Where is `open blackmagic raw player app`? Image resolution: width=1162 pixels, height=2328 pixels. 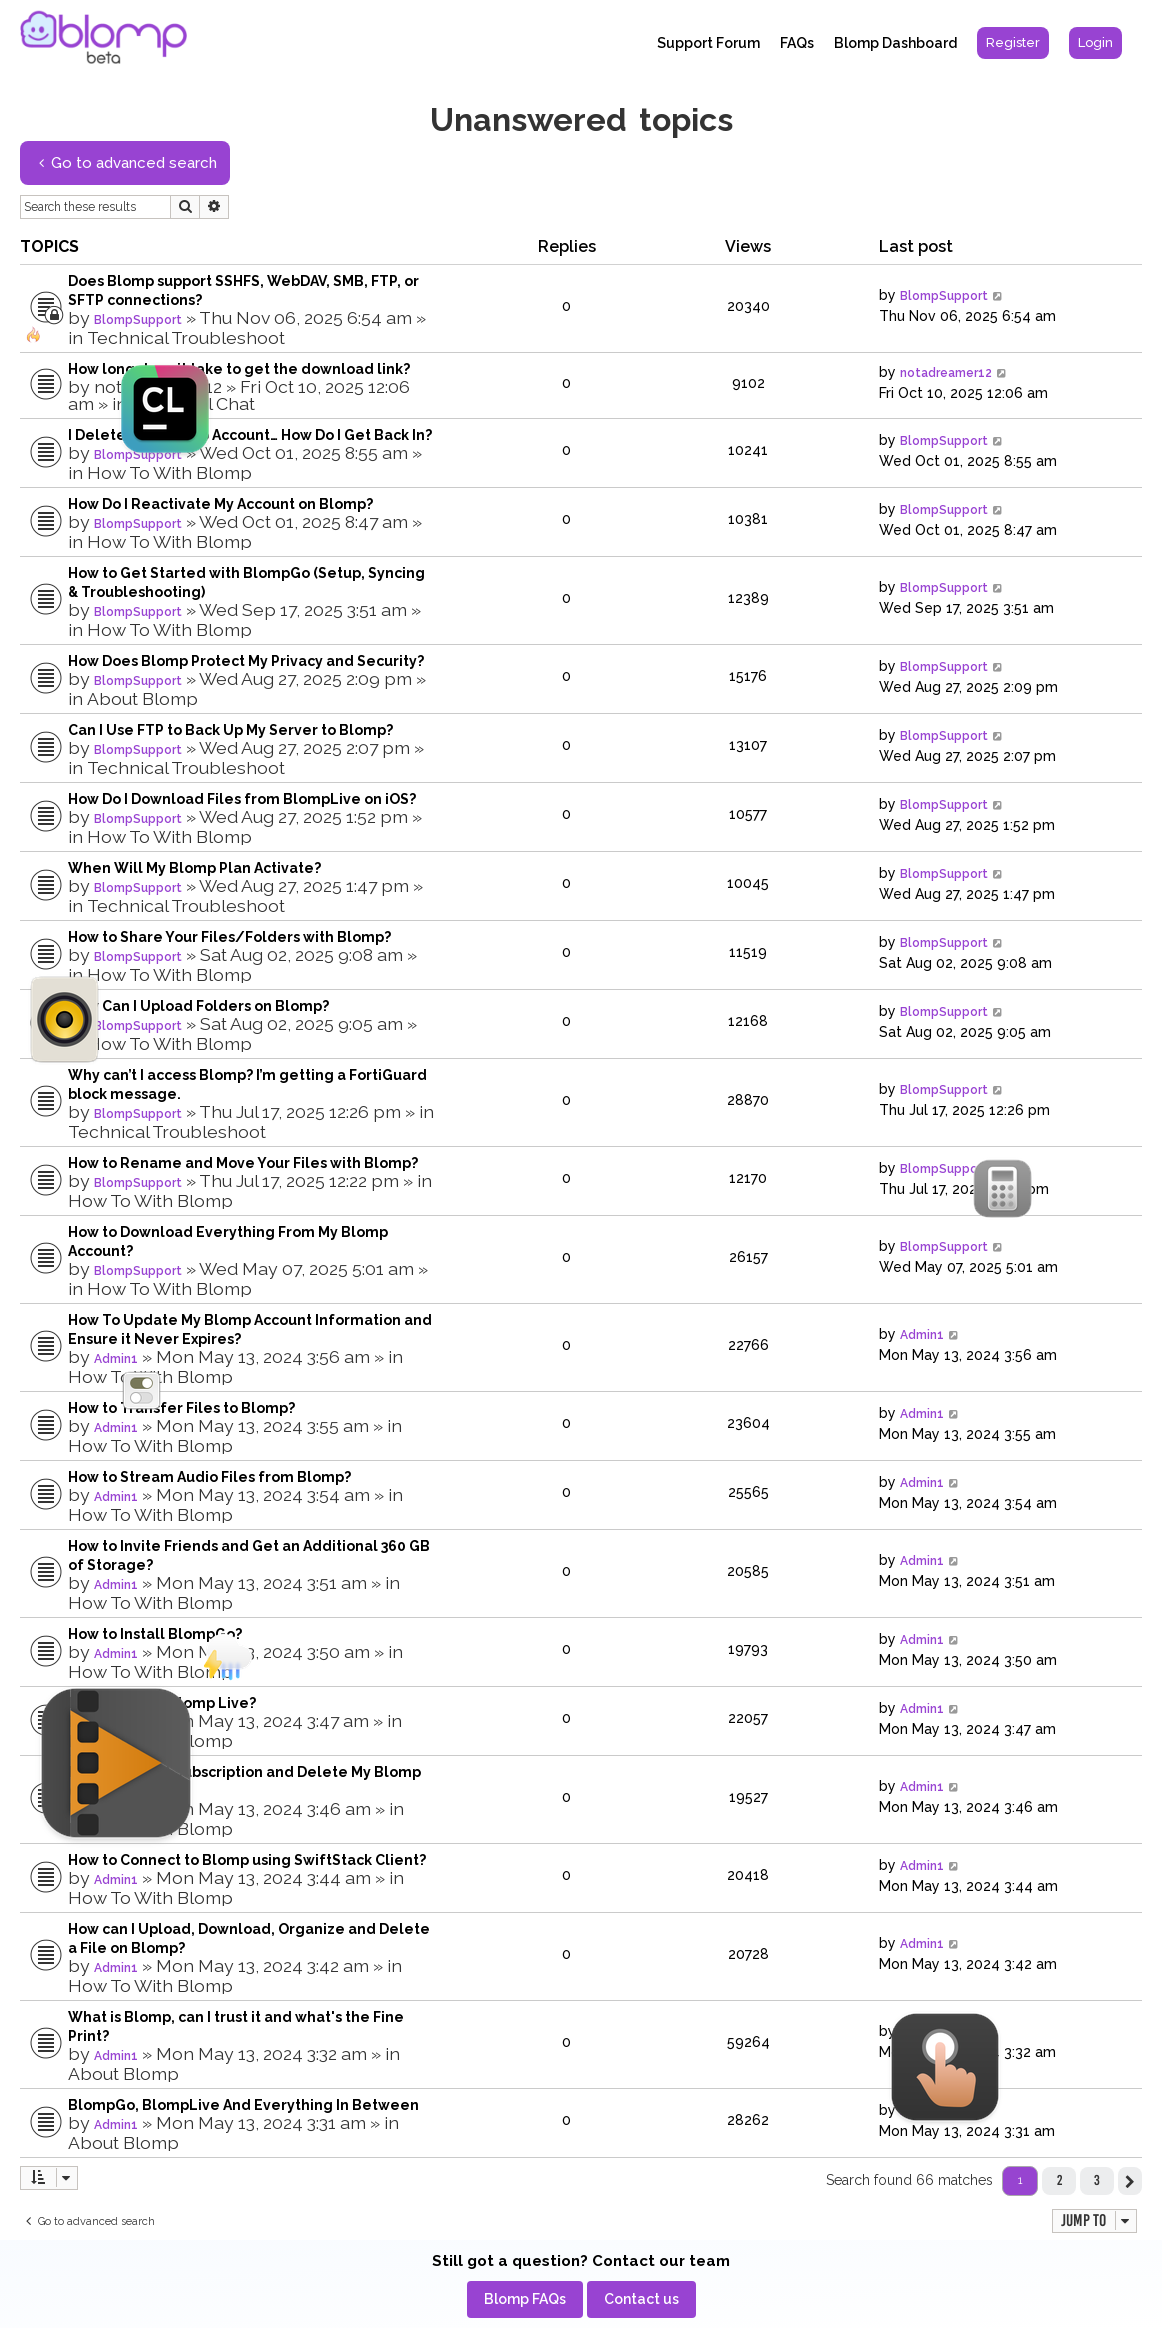 open blackmagic raw player app is located at coordinates (116, 1763).